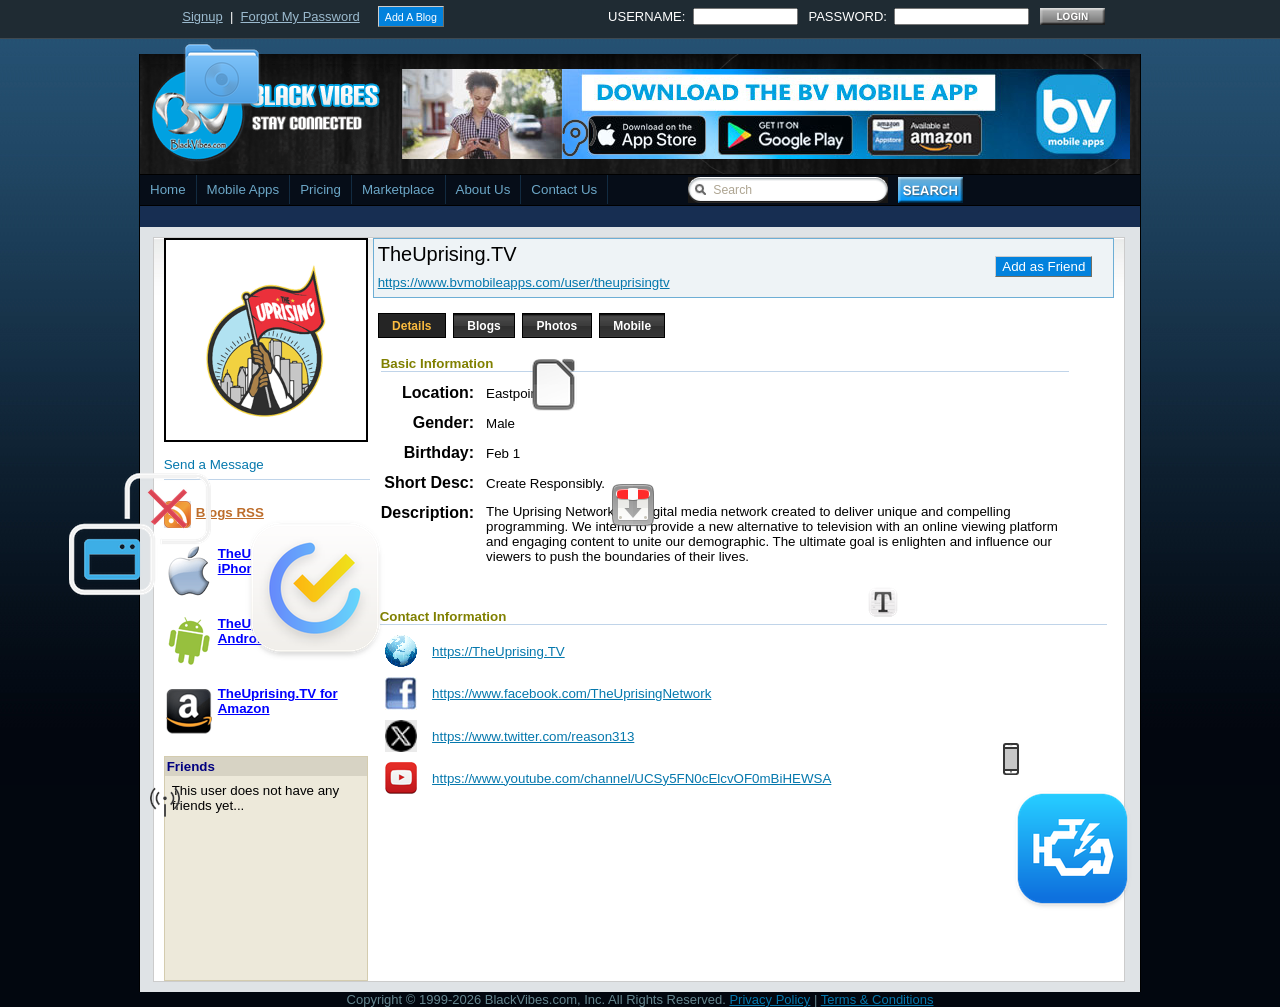  Describe the element at coordinates (165, 802) in the screenshot. I see `indicates cellular network signal strength` at that location.